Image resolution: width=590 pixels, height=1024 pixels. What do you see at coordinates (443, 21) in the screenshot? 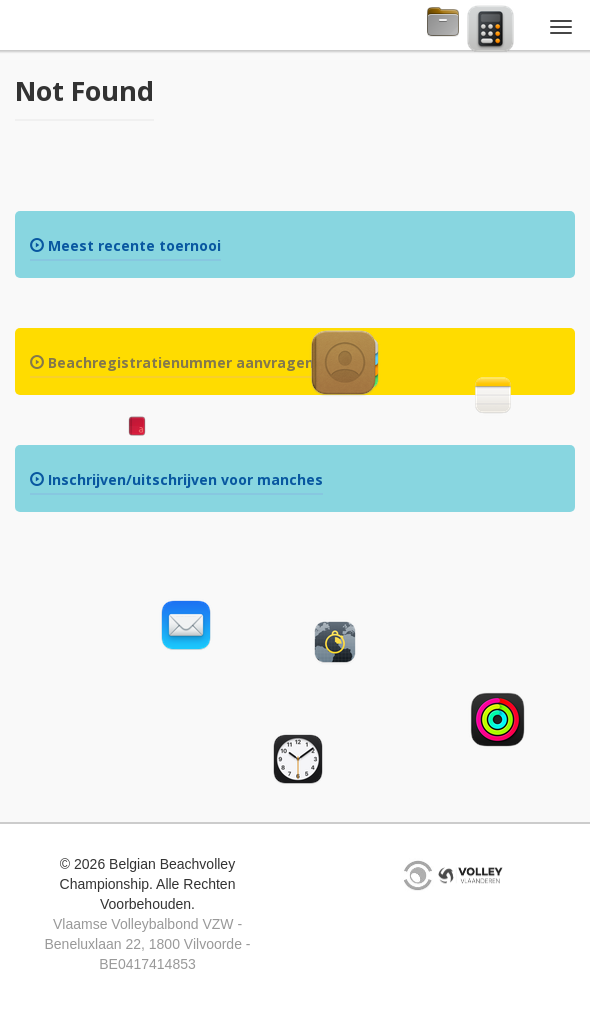
I see `open the file manager` at bounding box center [443, 21].